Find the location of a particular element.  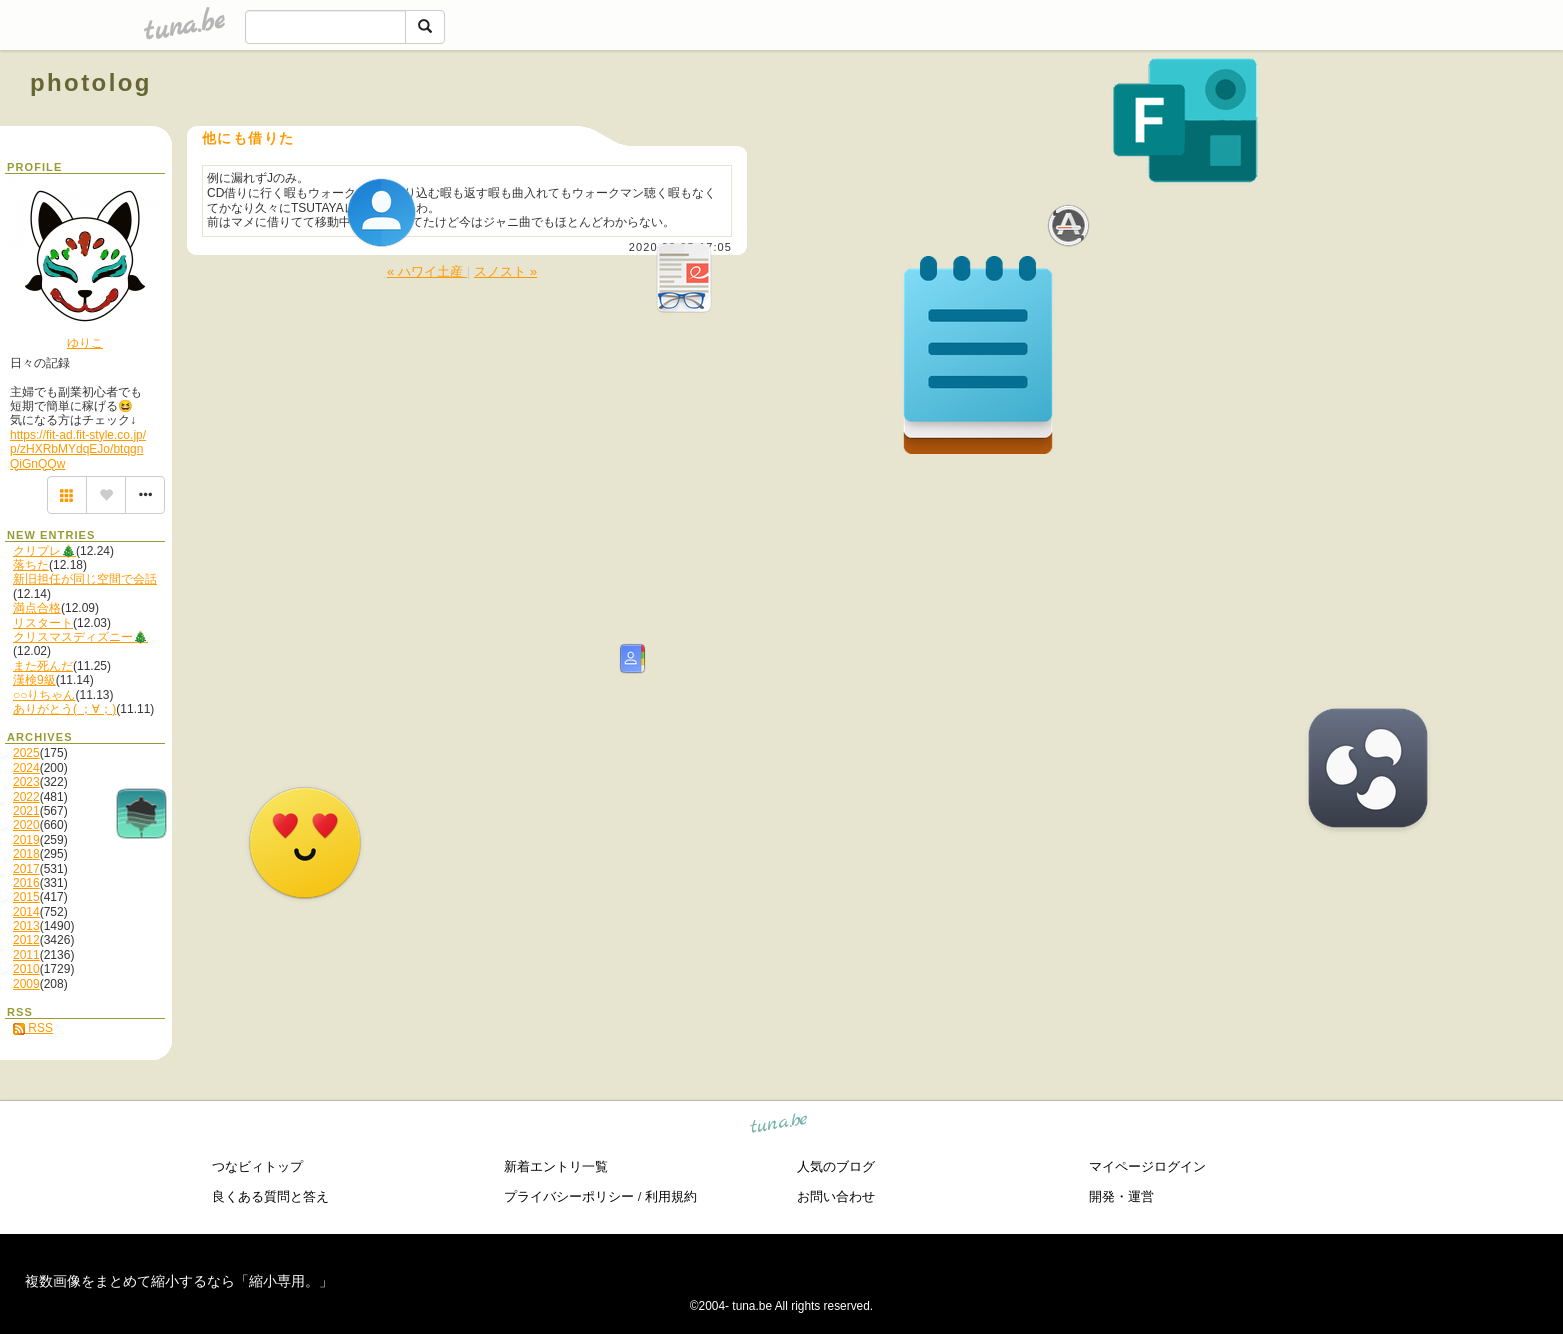

open atril document viewer is located at coordinates (684, 278).